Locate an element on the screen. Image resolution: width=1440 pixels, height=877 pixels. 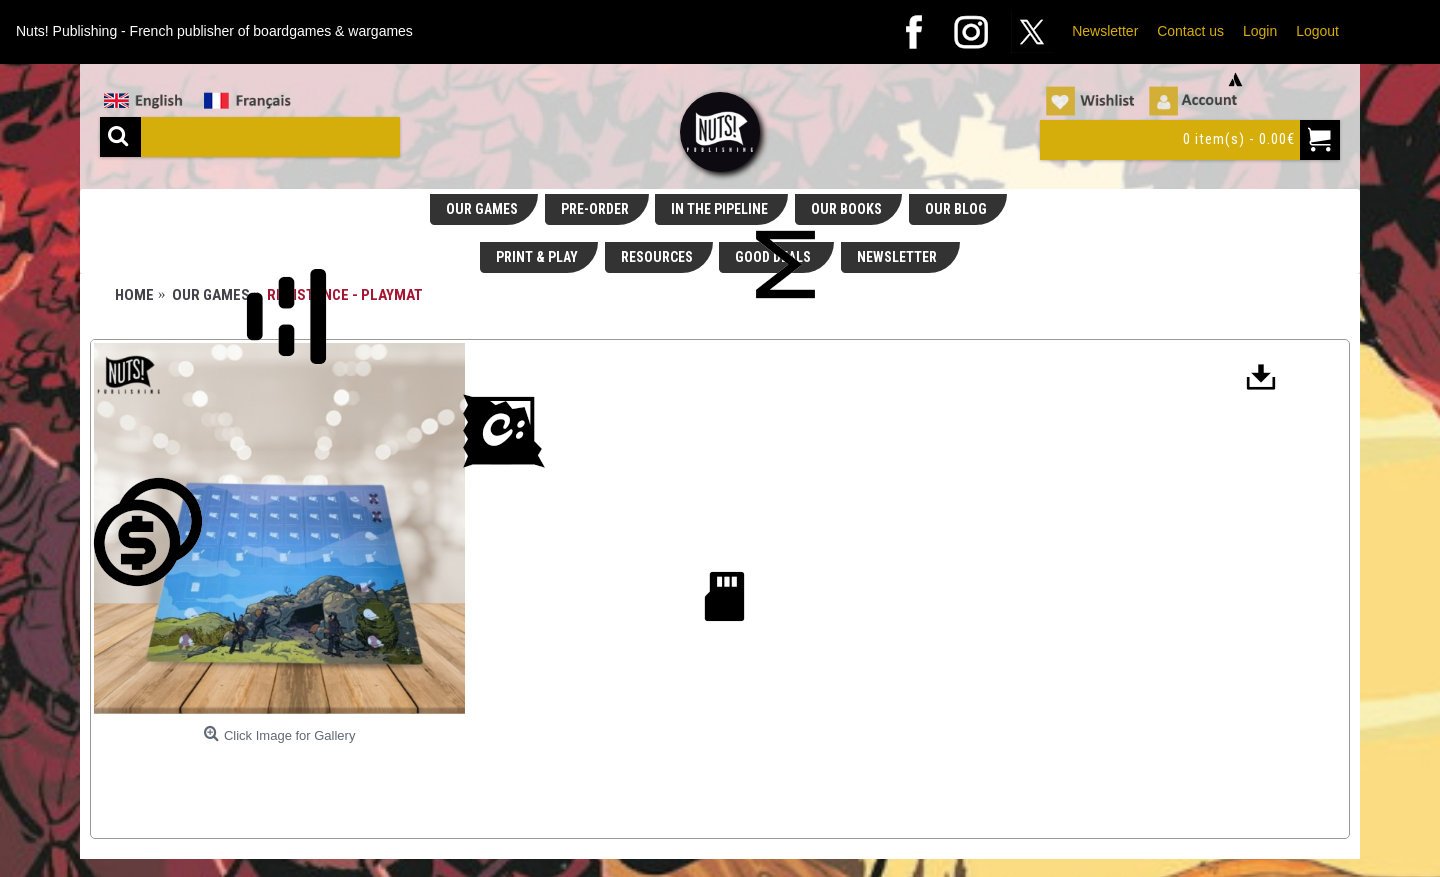
chocolatey package manager logo is located at coordinates (504, 431).